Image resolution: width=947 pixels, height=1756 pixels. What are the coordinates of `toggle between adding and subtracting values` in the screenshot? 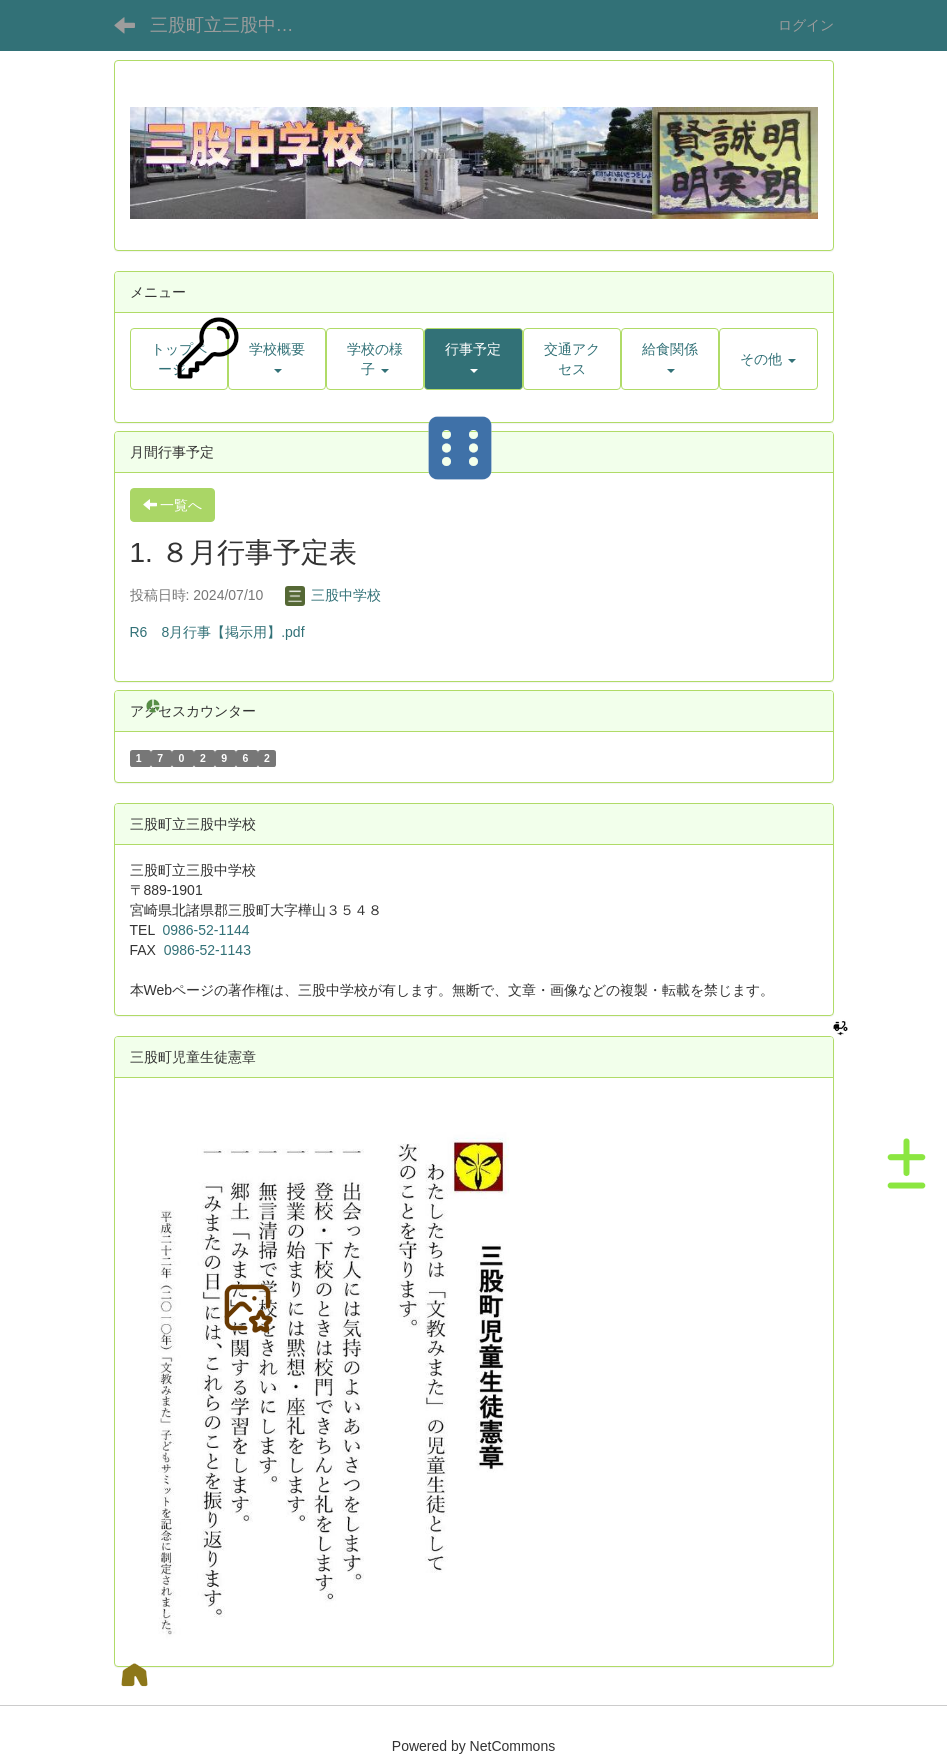 It's located at (906, 1163).